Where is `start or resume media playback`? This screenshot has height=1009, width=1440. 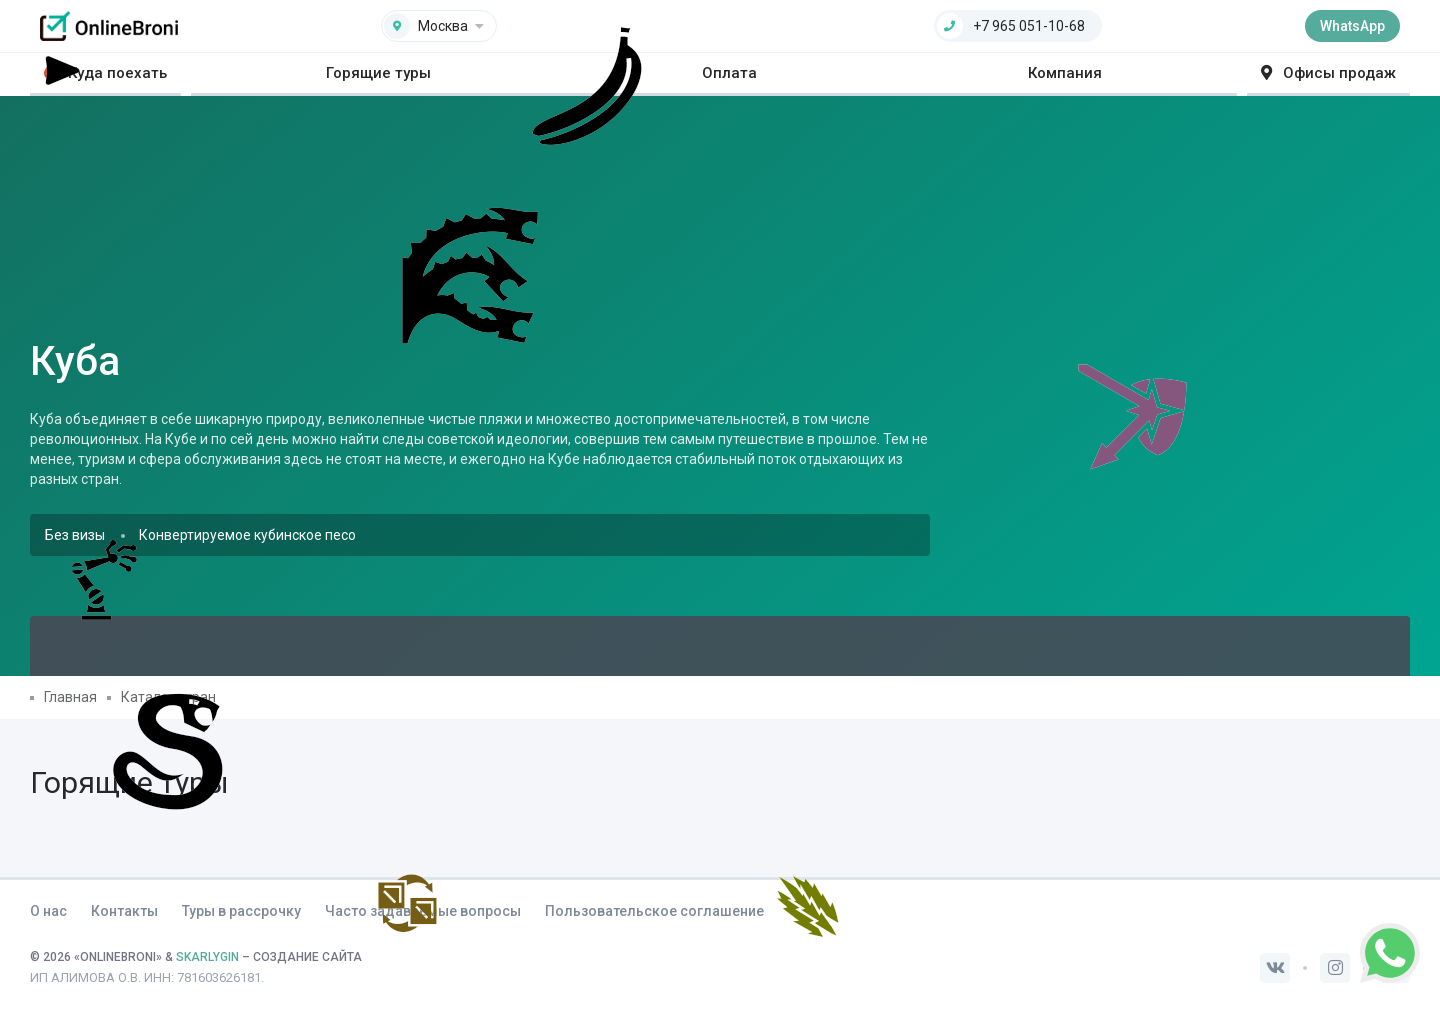 start or resume media playback is located at coordinates (62, 70).